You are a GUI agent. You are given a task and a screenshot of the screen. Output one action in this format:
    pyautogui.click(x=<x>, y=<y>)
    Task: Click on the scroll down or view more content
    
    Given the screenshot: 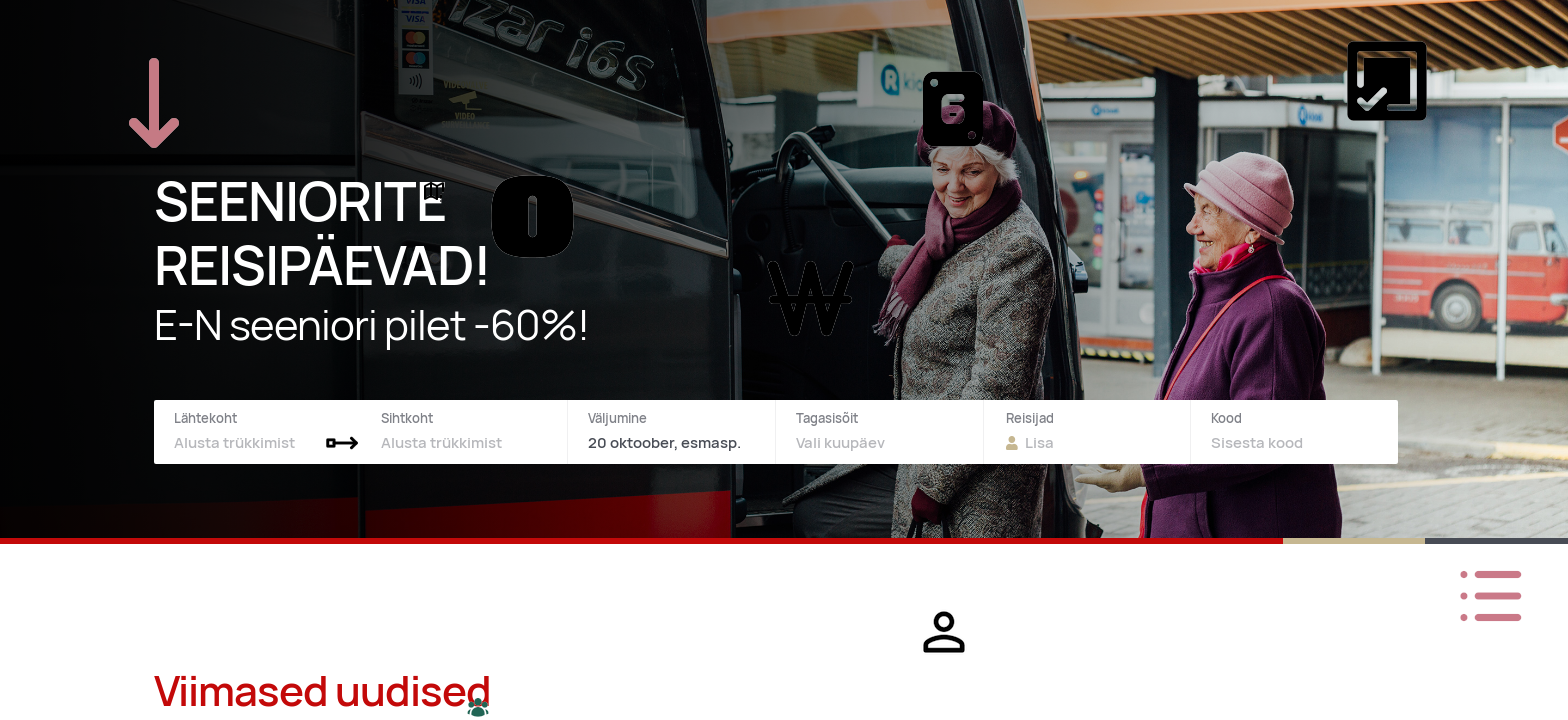 What is the action you would take?
    pyautogui.click(x=154, y=103)
    